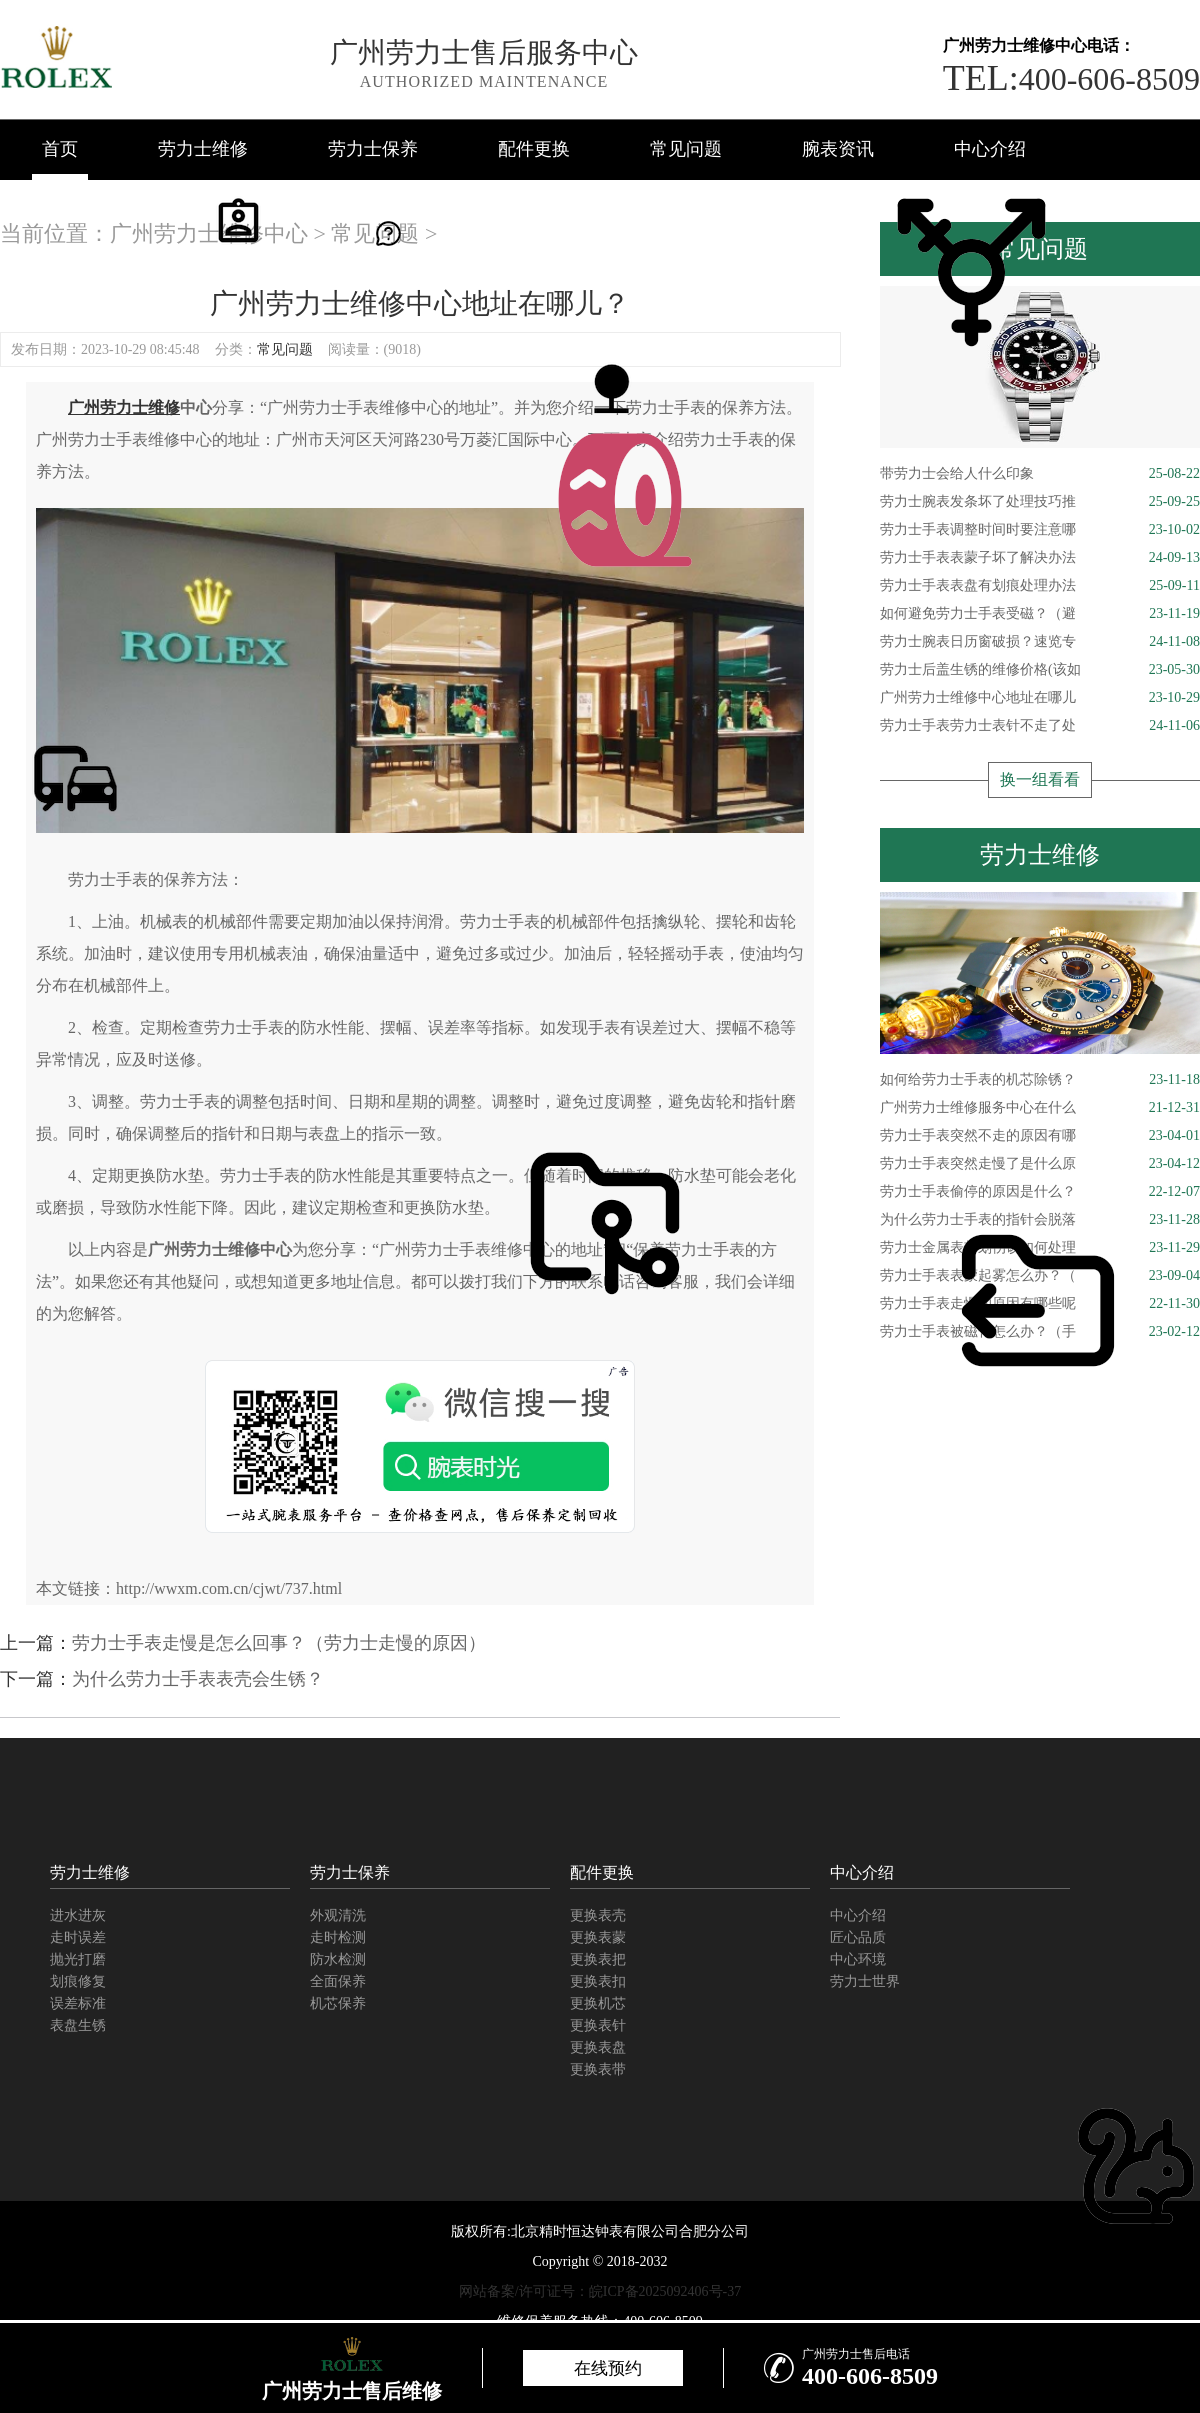 This screenshot has height=2413, width=1200. Describe the element at coordinates (388, 233) in the screenshot. I see `access help or support chat` at that location.